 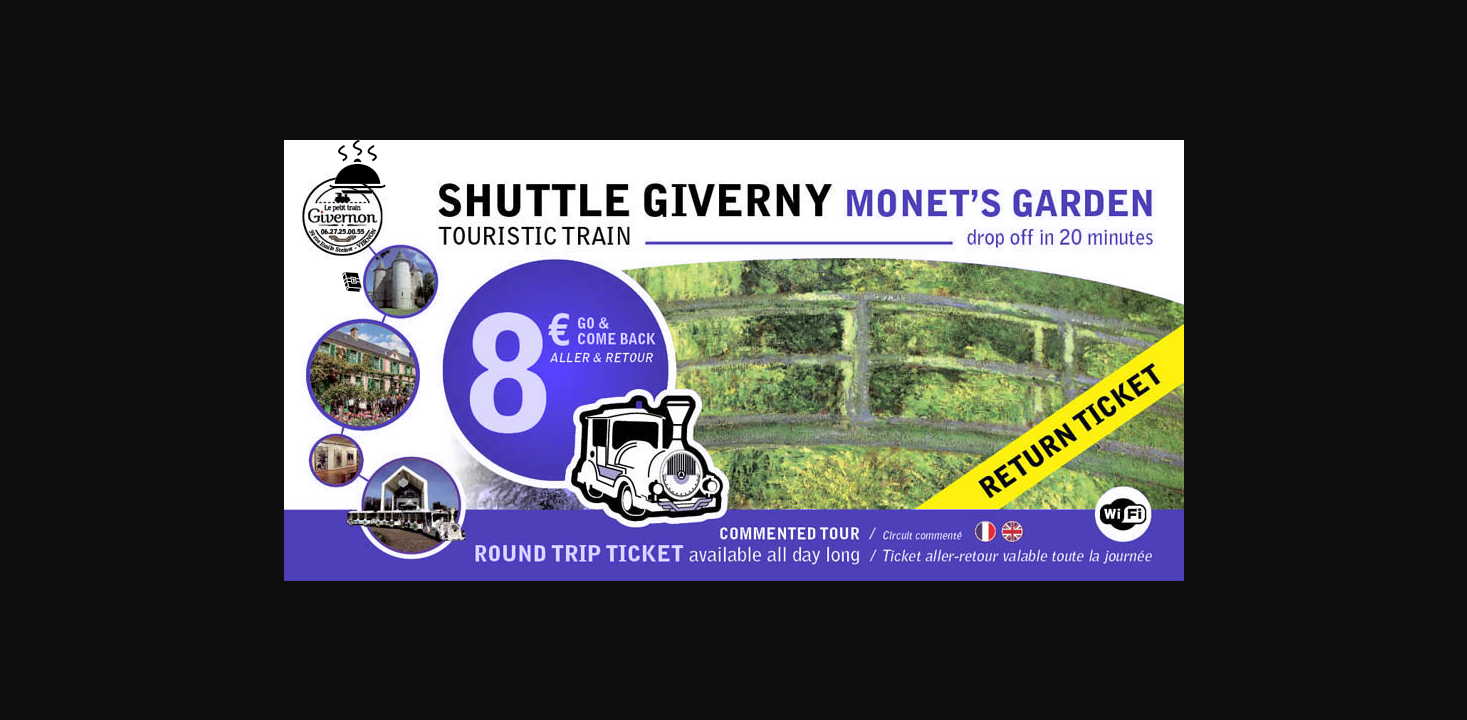 I want to click on view nearby restaurants or dining options, so click(x=357, y=166).